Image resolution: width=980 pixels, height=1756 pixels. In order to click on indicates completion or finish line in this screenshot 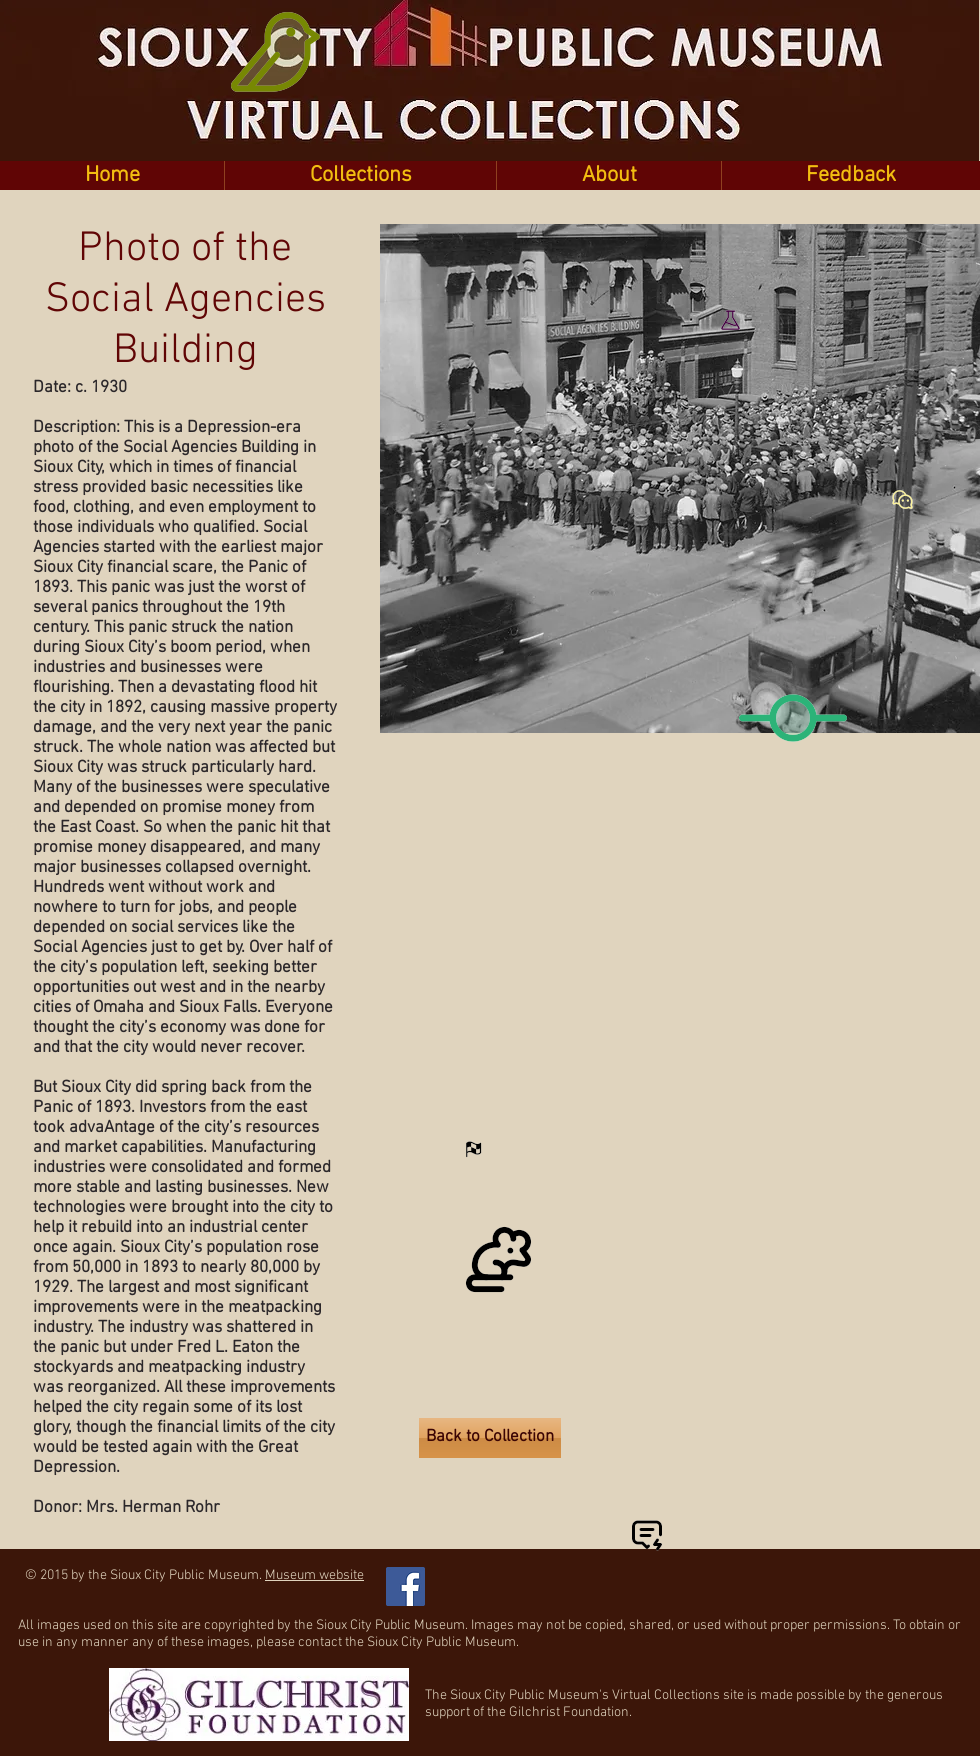, I will do `click(473, 1149)`.